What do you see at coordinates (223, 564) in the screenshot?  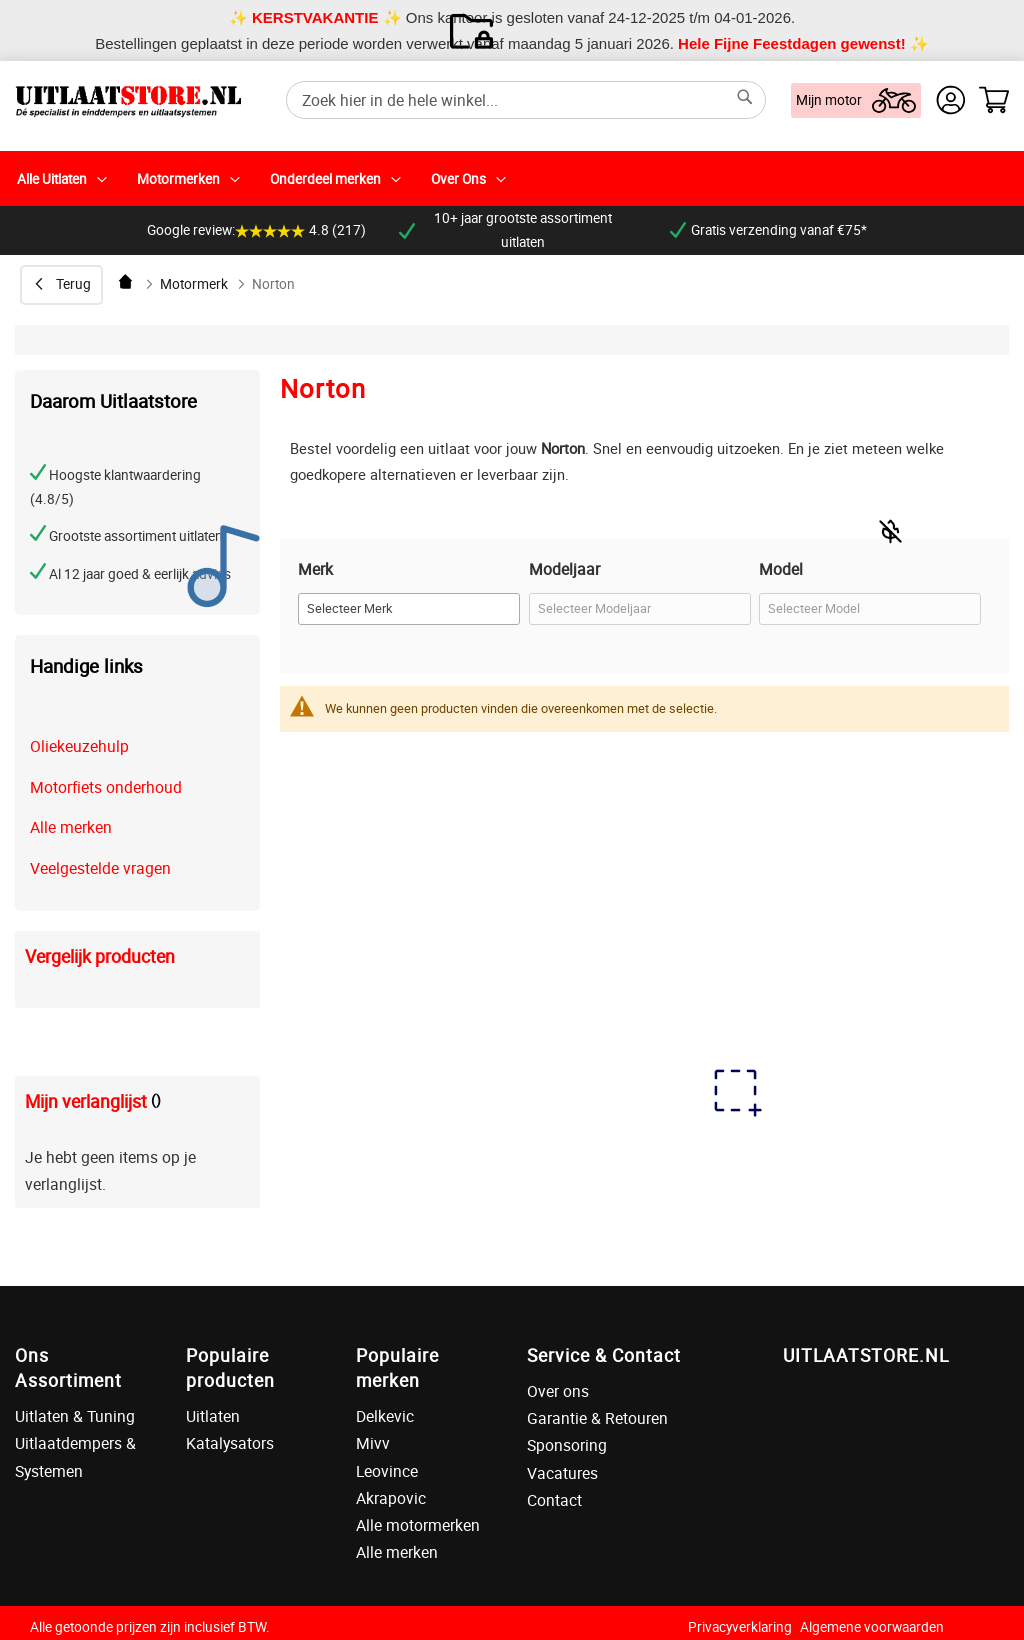 I see `access music or audio player` at bounding box center [223, 564].